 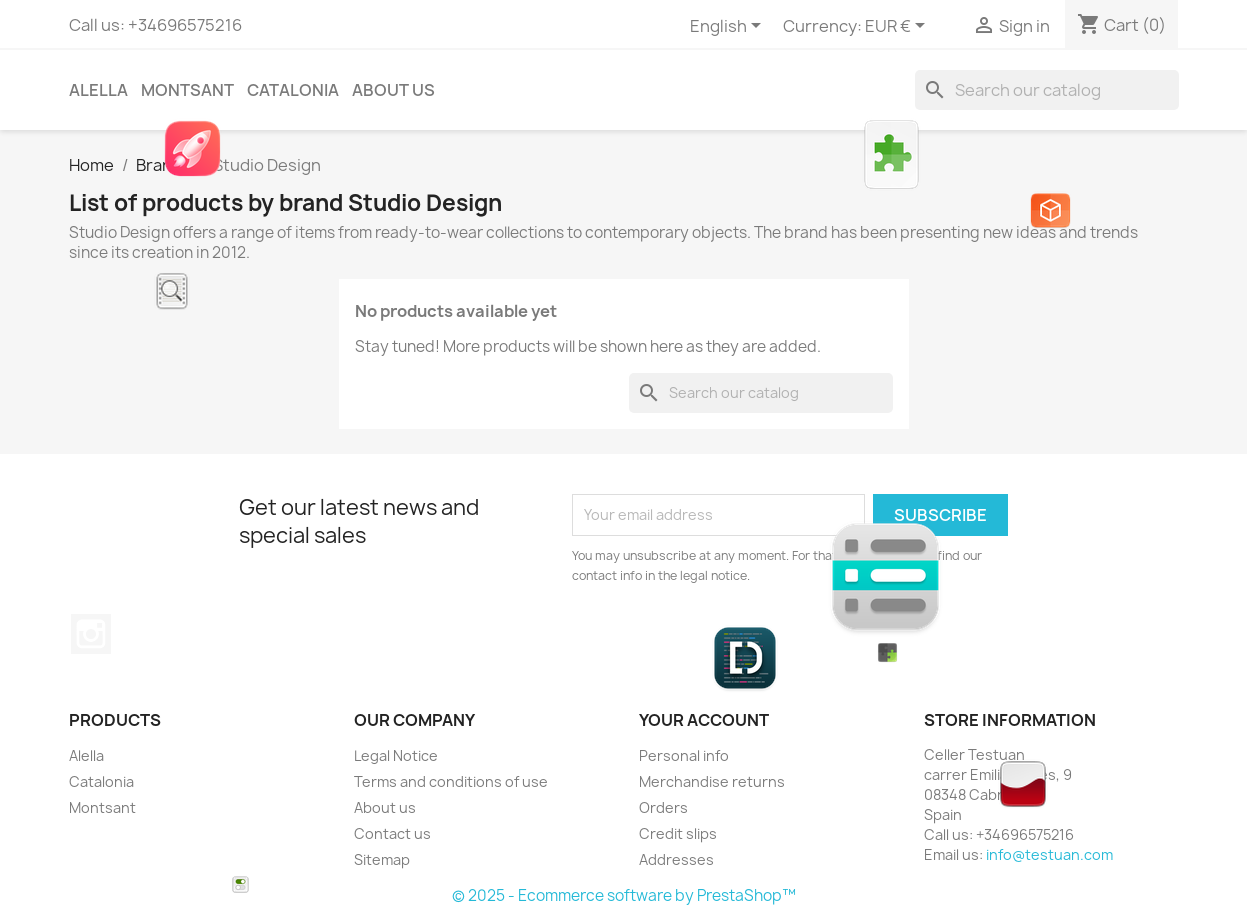 I want to click on open quickDocs documentation app, so click(x=745, y=658).